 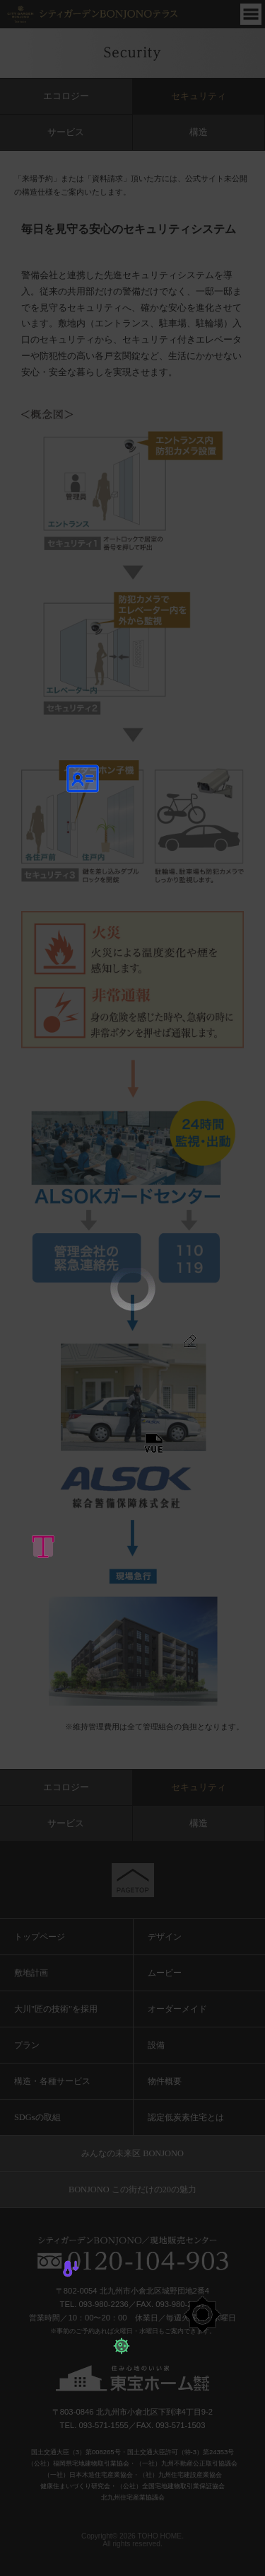 What do you see at coordinates (83, 779) in the screenshot?
I see `view your profile or identification details` at bounding box center [83, 779].